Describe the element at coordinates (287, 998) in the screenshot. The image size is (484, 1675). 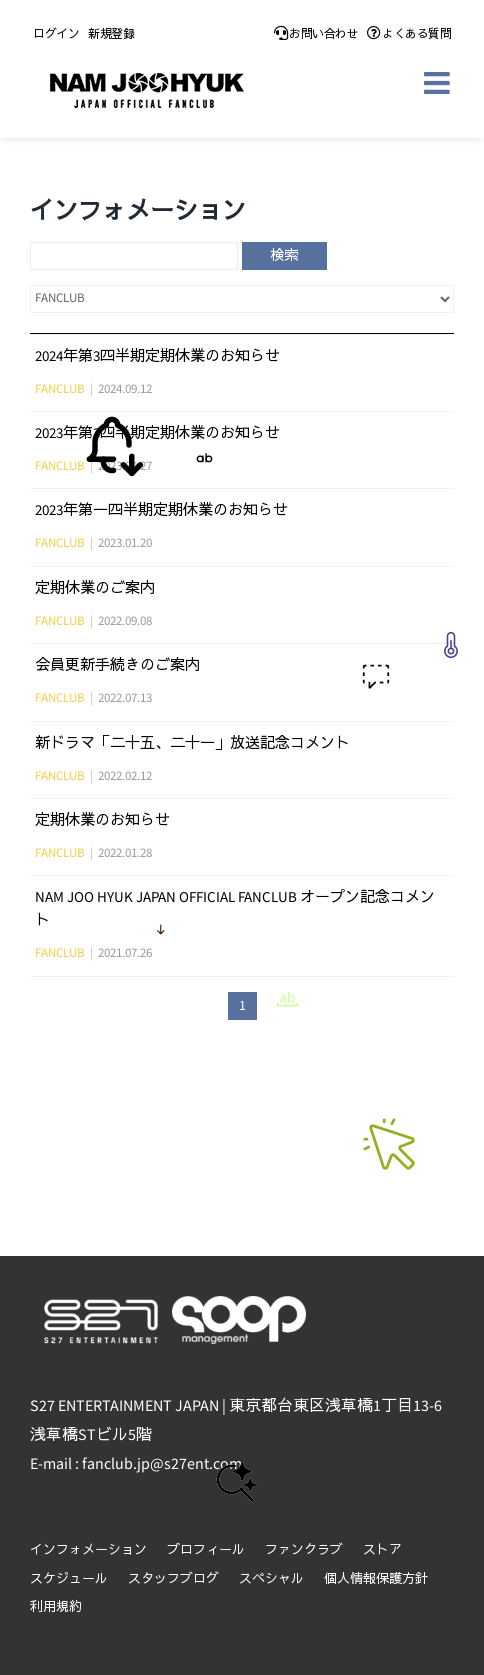
I see `toggle whole word search matching` at that location.